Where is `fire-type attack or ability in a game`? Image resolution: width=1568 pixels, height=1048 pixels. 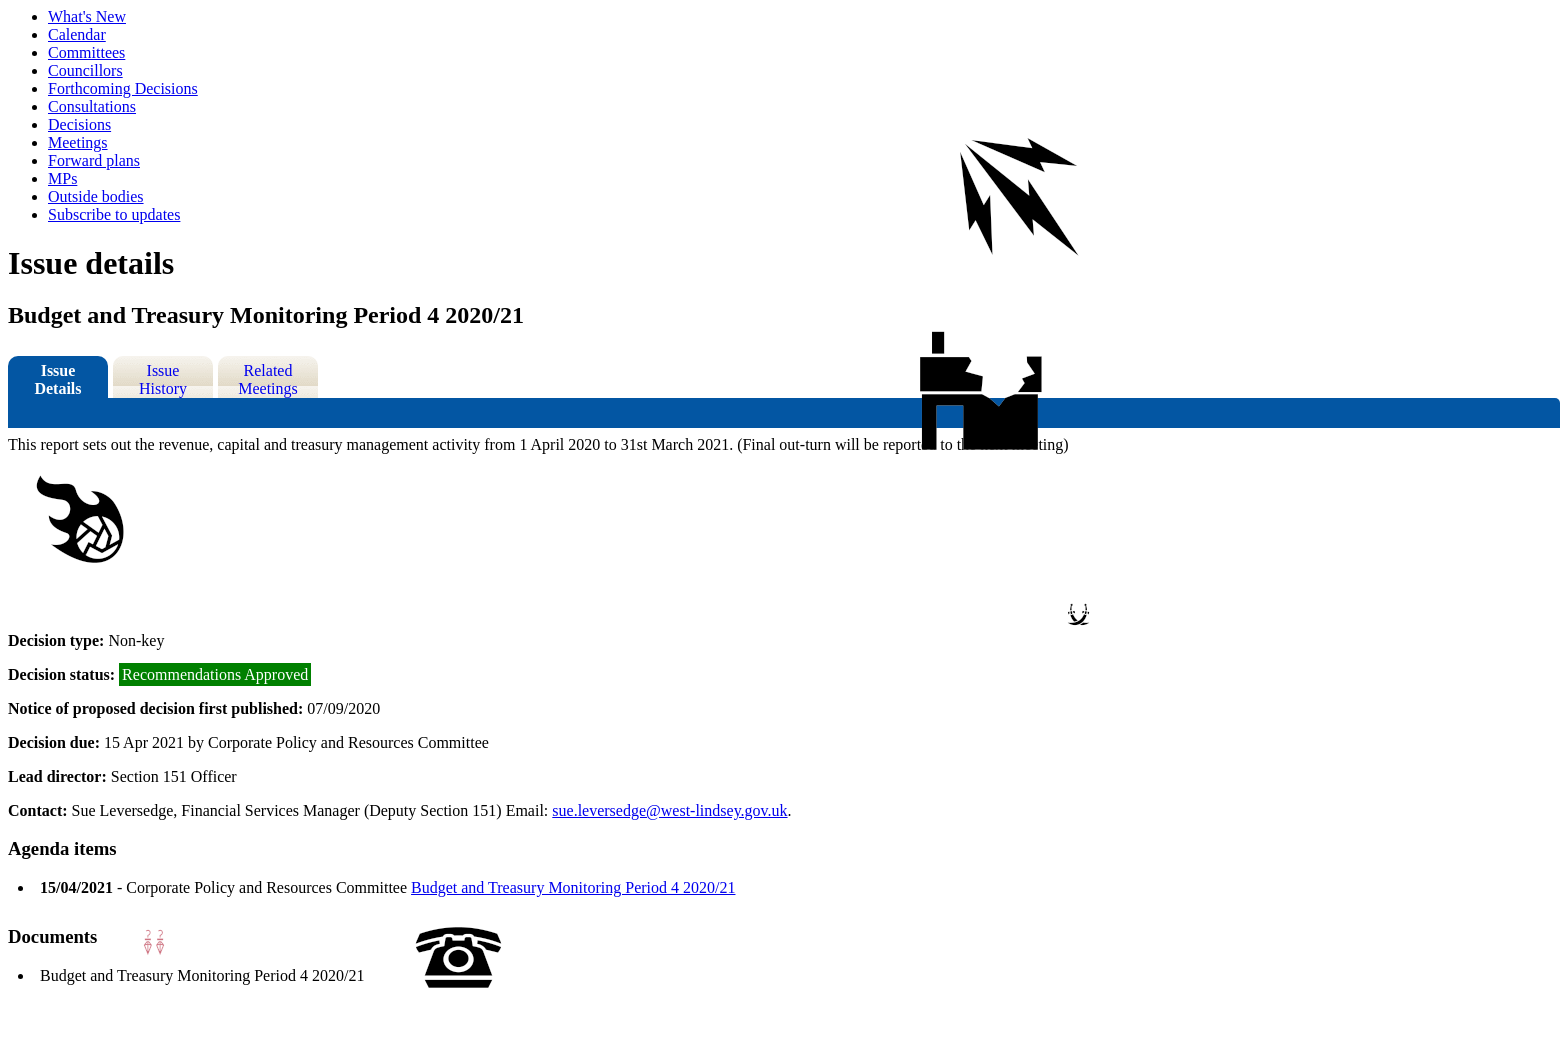 fire-type attack or ability in a game is located at coordinates (78, 518).